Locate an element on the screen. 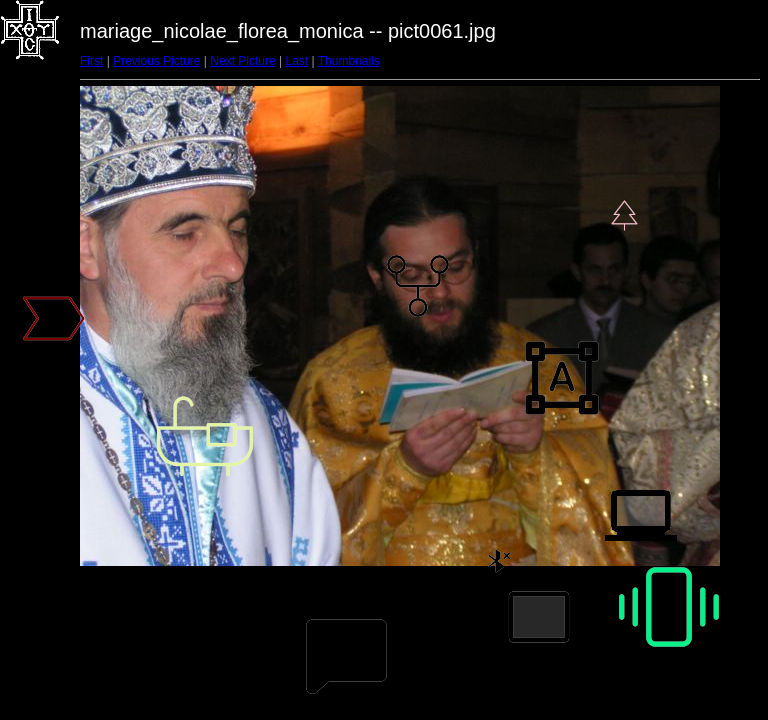  open chat or messaging is located at coordinates (346, 650).